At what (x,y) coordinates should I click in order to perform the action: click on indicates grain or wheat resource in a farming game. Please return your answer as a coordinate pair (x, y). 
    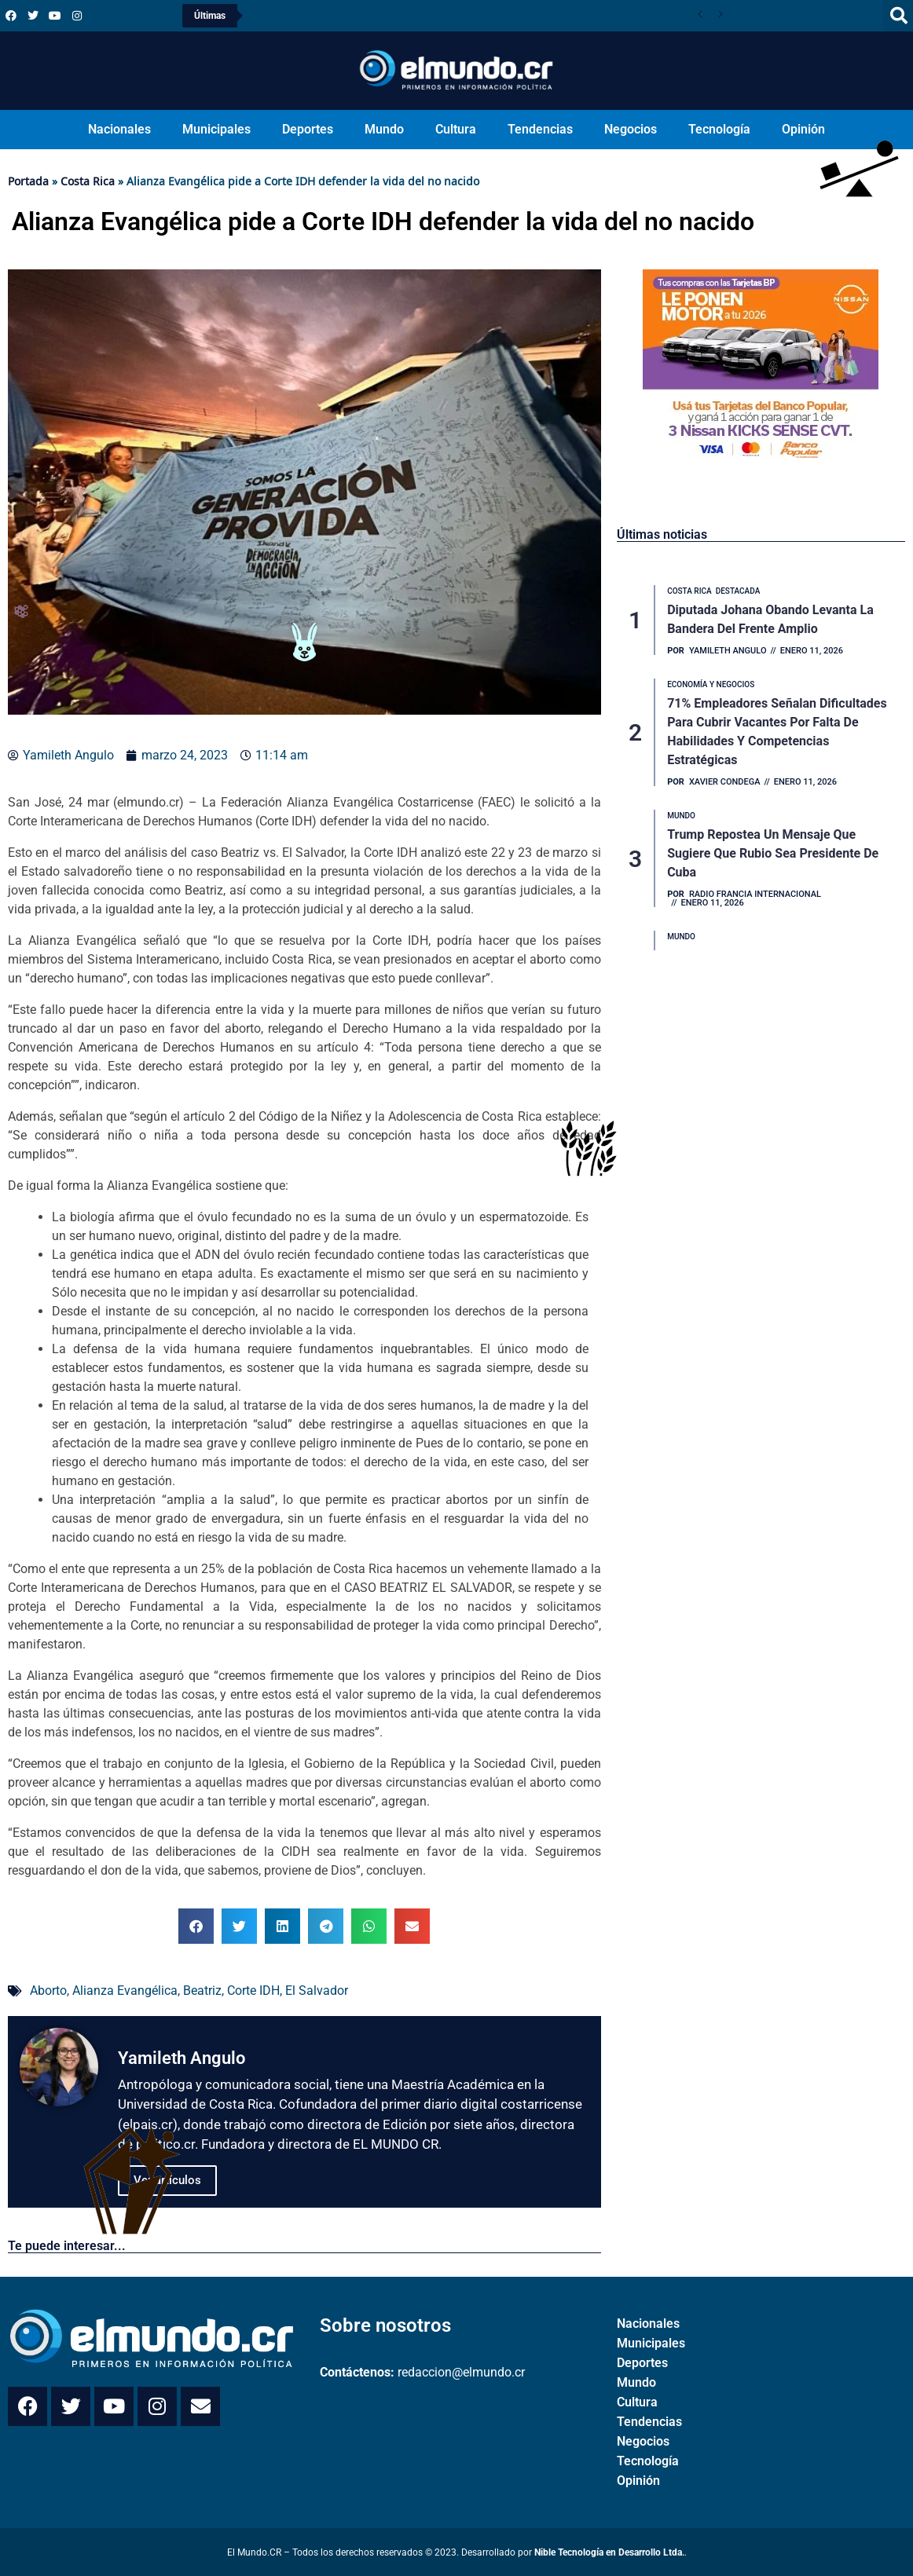
    Looking at the image, I should click on (588, 1148).